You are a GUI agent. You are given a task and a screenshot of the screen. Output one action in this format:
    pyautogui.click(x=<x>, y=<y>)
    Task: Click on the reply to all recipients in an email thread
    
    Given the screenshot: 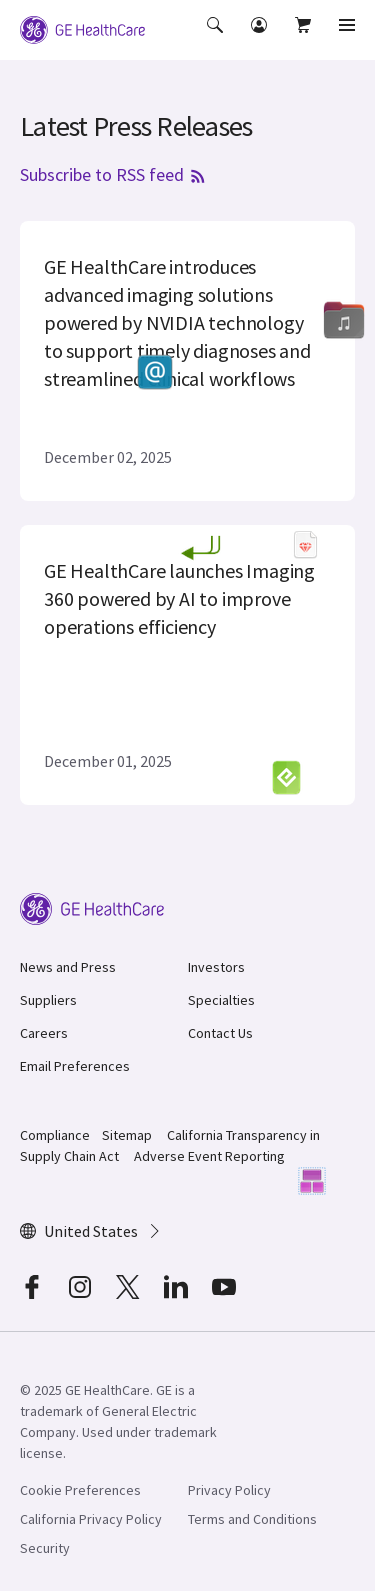 What is the action you would take?
    pyautogui.click(x=200, y=545)
    